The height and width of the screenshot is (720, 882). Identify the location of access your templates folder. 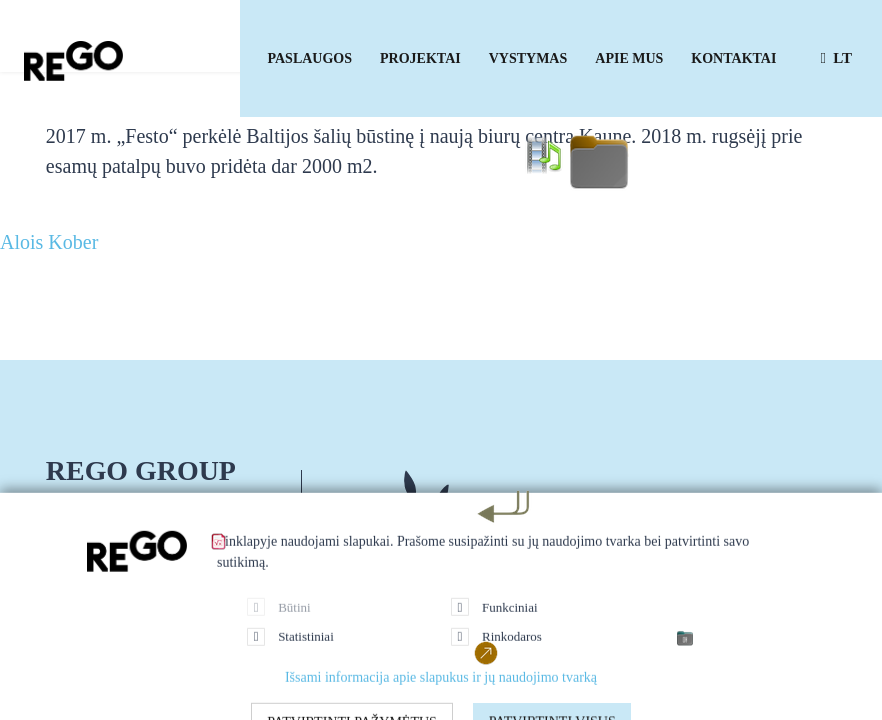
(685, 638).